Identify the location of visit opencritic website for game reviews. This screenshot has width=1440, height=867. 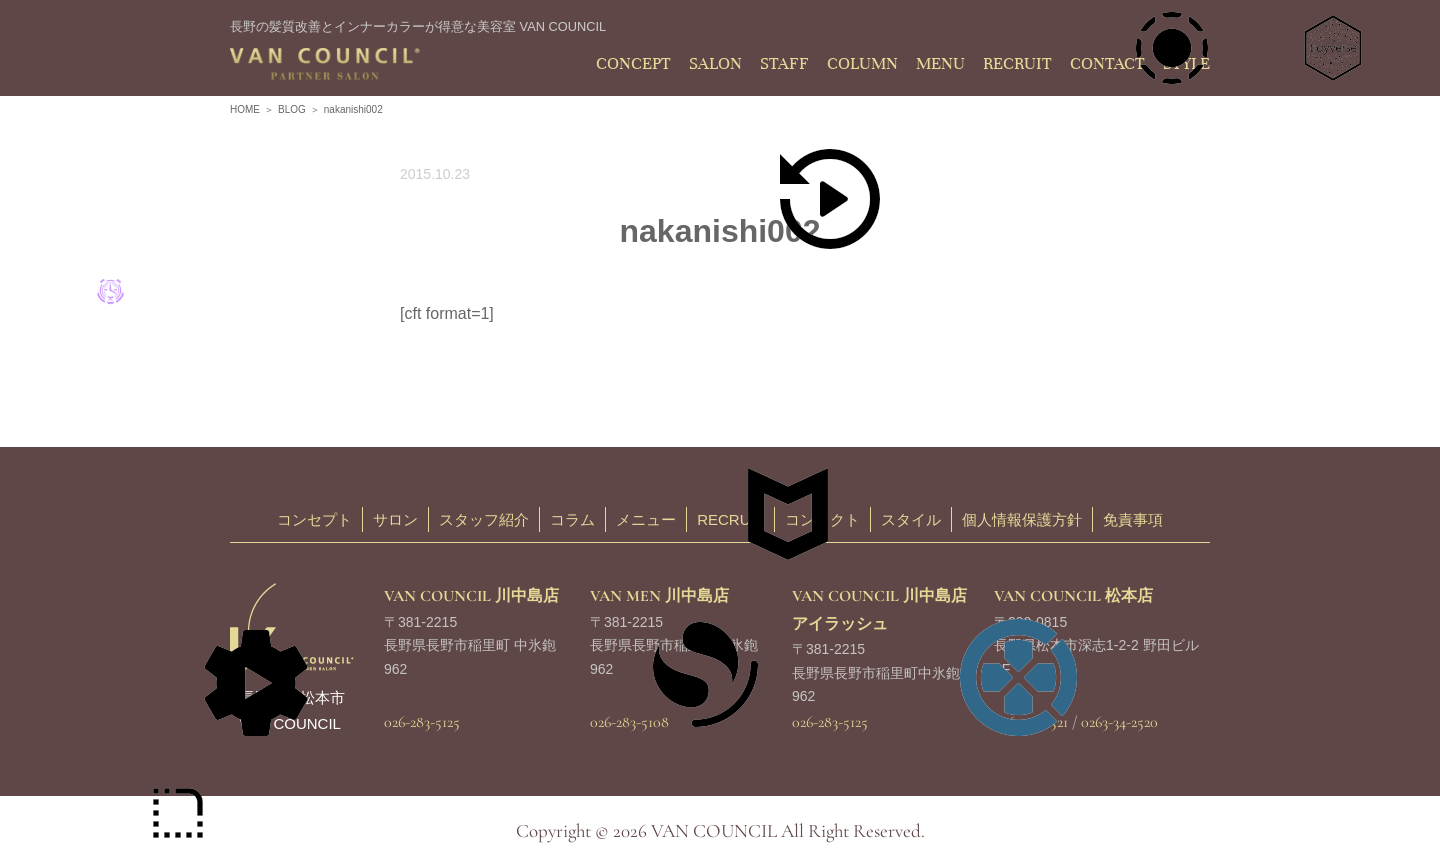
(1018, 677).